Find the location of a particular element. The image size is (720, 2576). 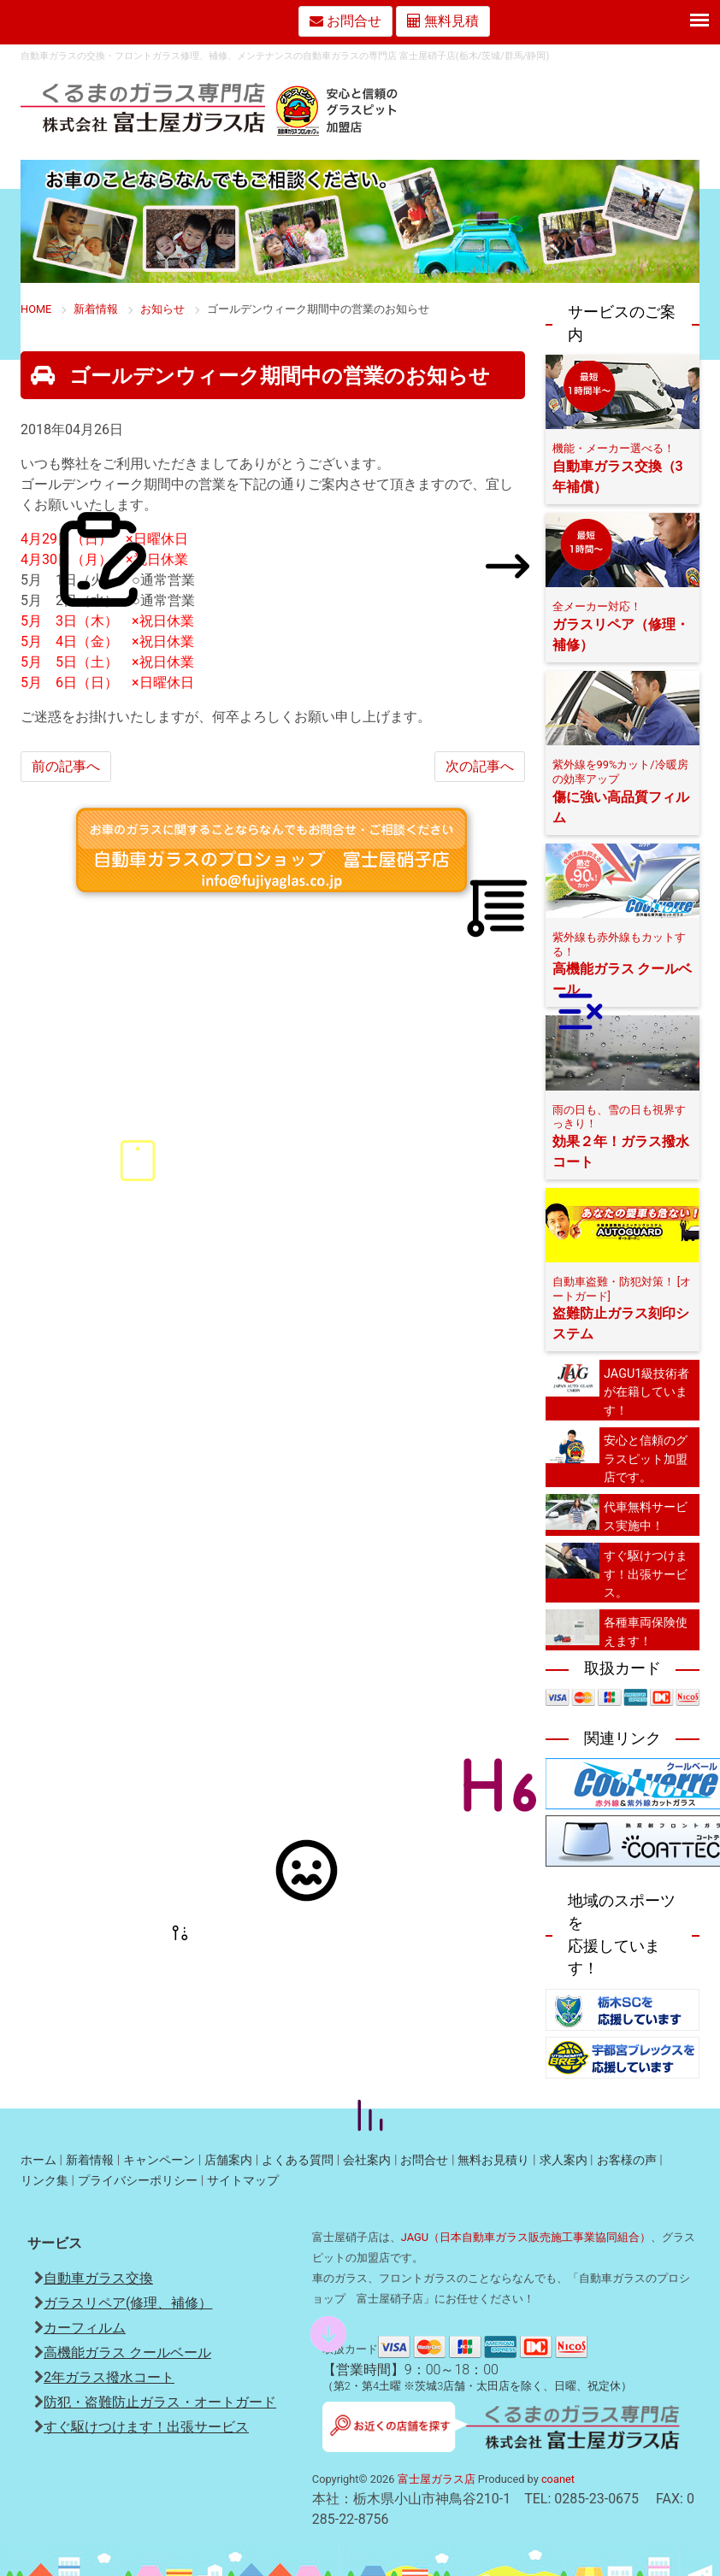

adjust window blinds or shades is located at coordinates (499, 909).